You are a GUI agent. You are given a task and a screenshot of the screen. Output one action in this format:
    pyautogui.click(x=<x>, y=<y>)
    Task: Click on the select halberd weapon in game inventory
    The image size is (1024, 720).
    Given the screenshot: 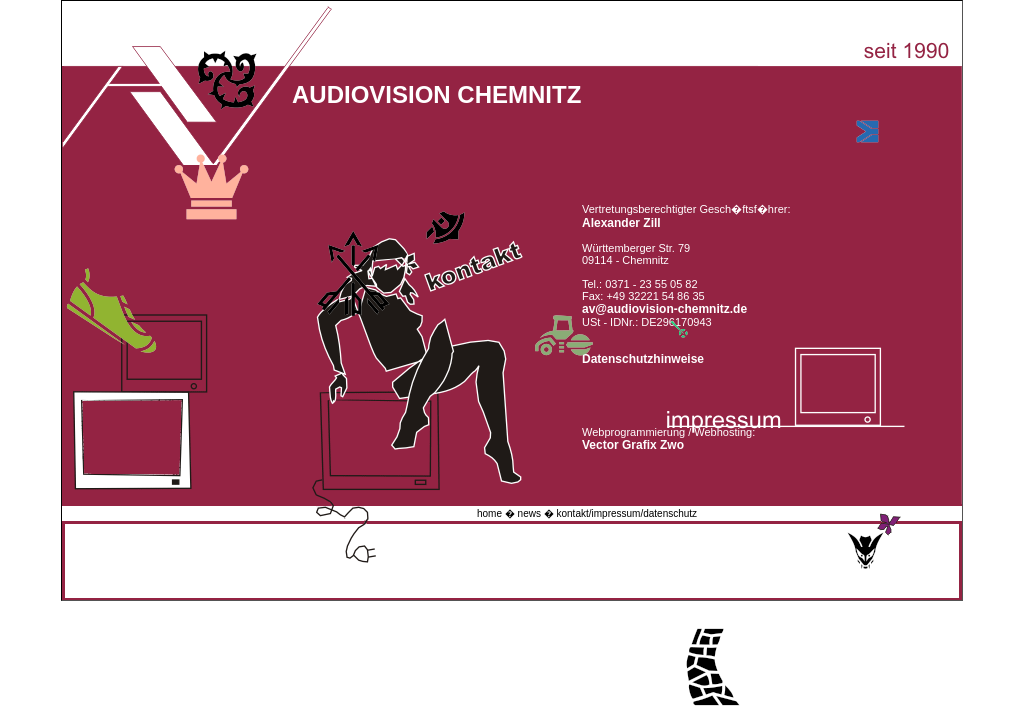 What is the action you would take?
    pyautogui.click(x=445, y=229)
    